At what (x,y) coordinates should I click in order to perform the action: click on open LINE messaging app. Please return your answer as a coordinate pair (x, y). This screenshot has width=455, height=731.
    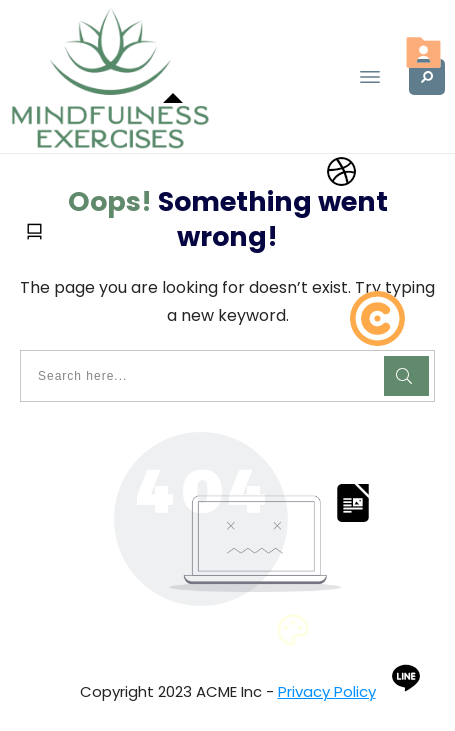
    Looking at the image, I should click on (406, 678).